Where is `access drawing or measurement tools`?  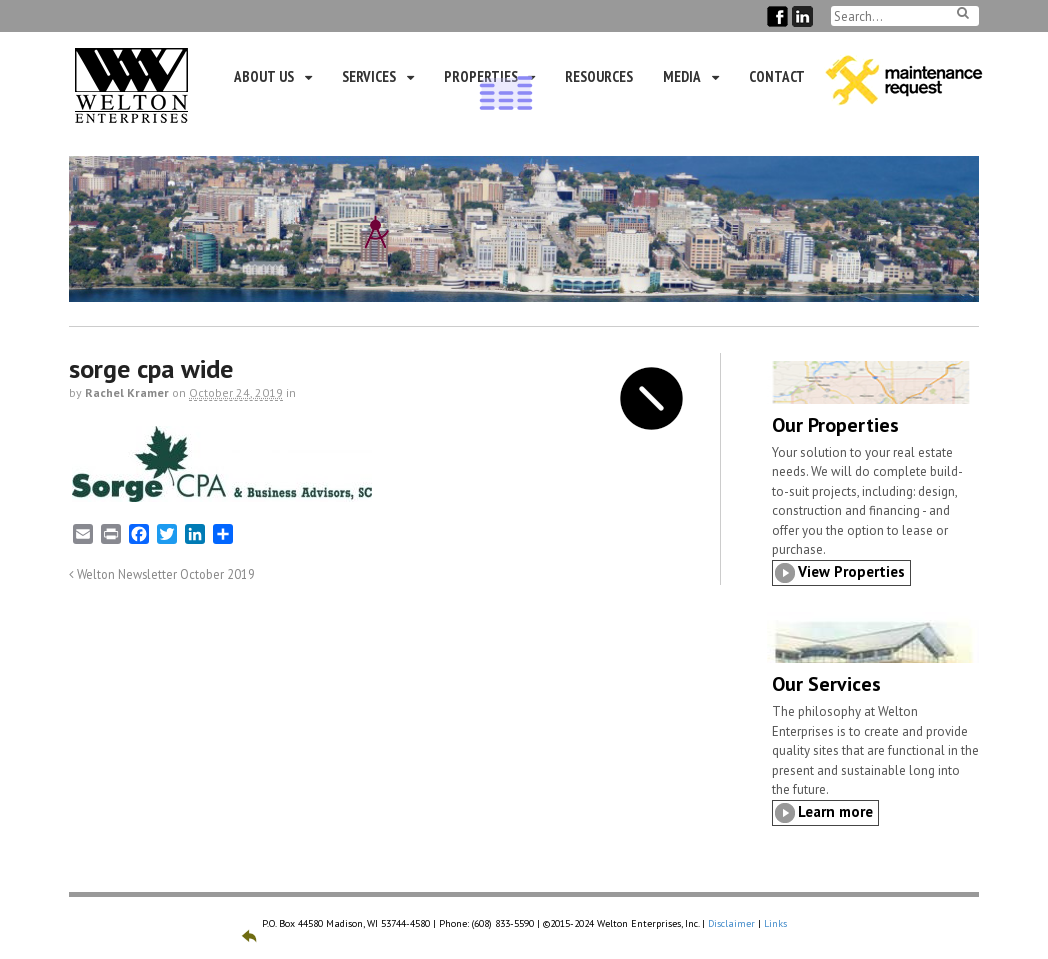
access drawing or measurement tools is located at coordinates (375, 232).